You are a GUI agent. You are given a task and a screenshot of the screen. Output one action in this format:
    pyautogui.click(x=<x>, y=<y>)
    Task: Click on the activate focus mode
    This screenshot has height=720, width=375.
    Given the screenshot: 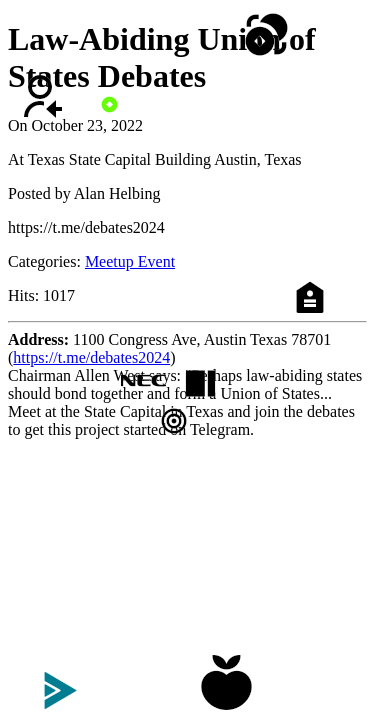 What is the action you would take?
    pyautogui.click(x=174, y=421)
    